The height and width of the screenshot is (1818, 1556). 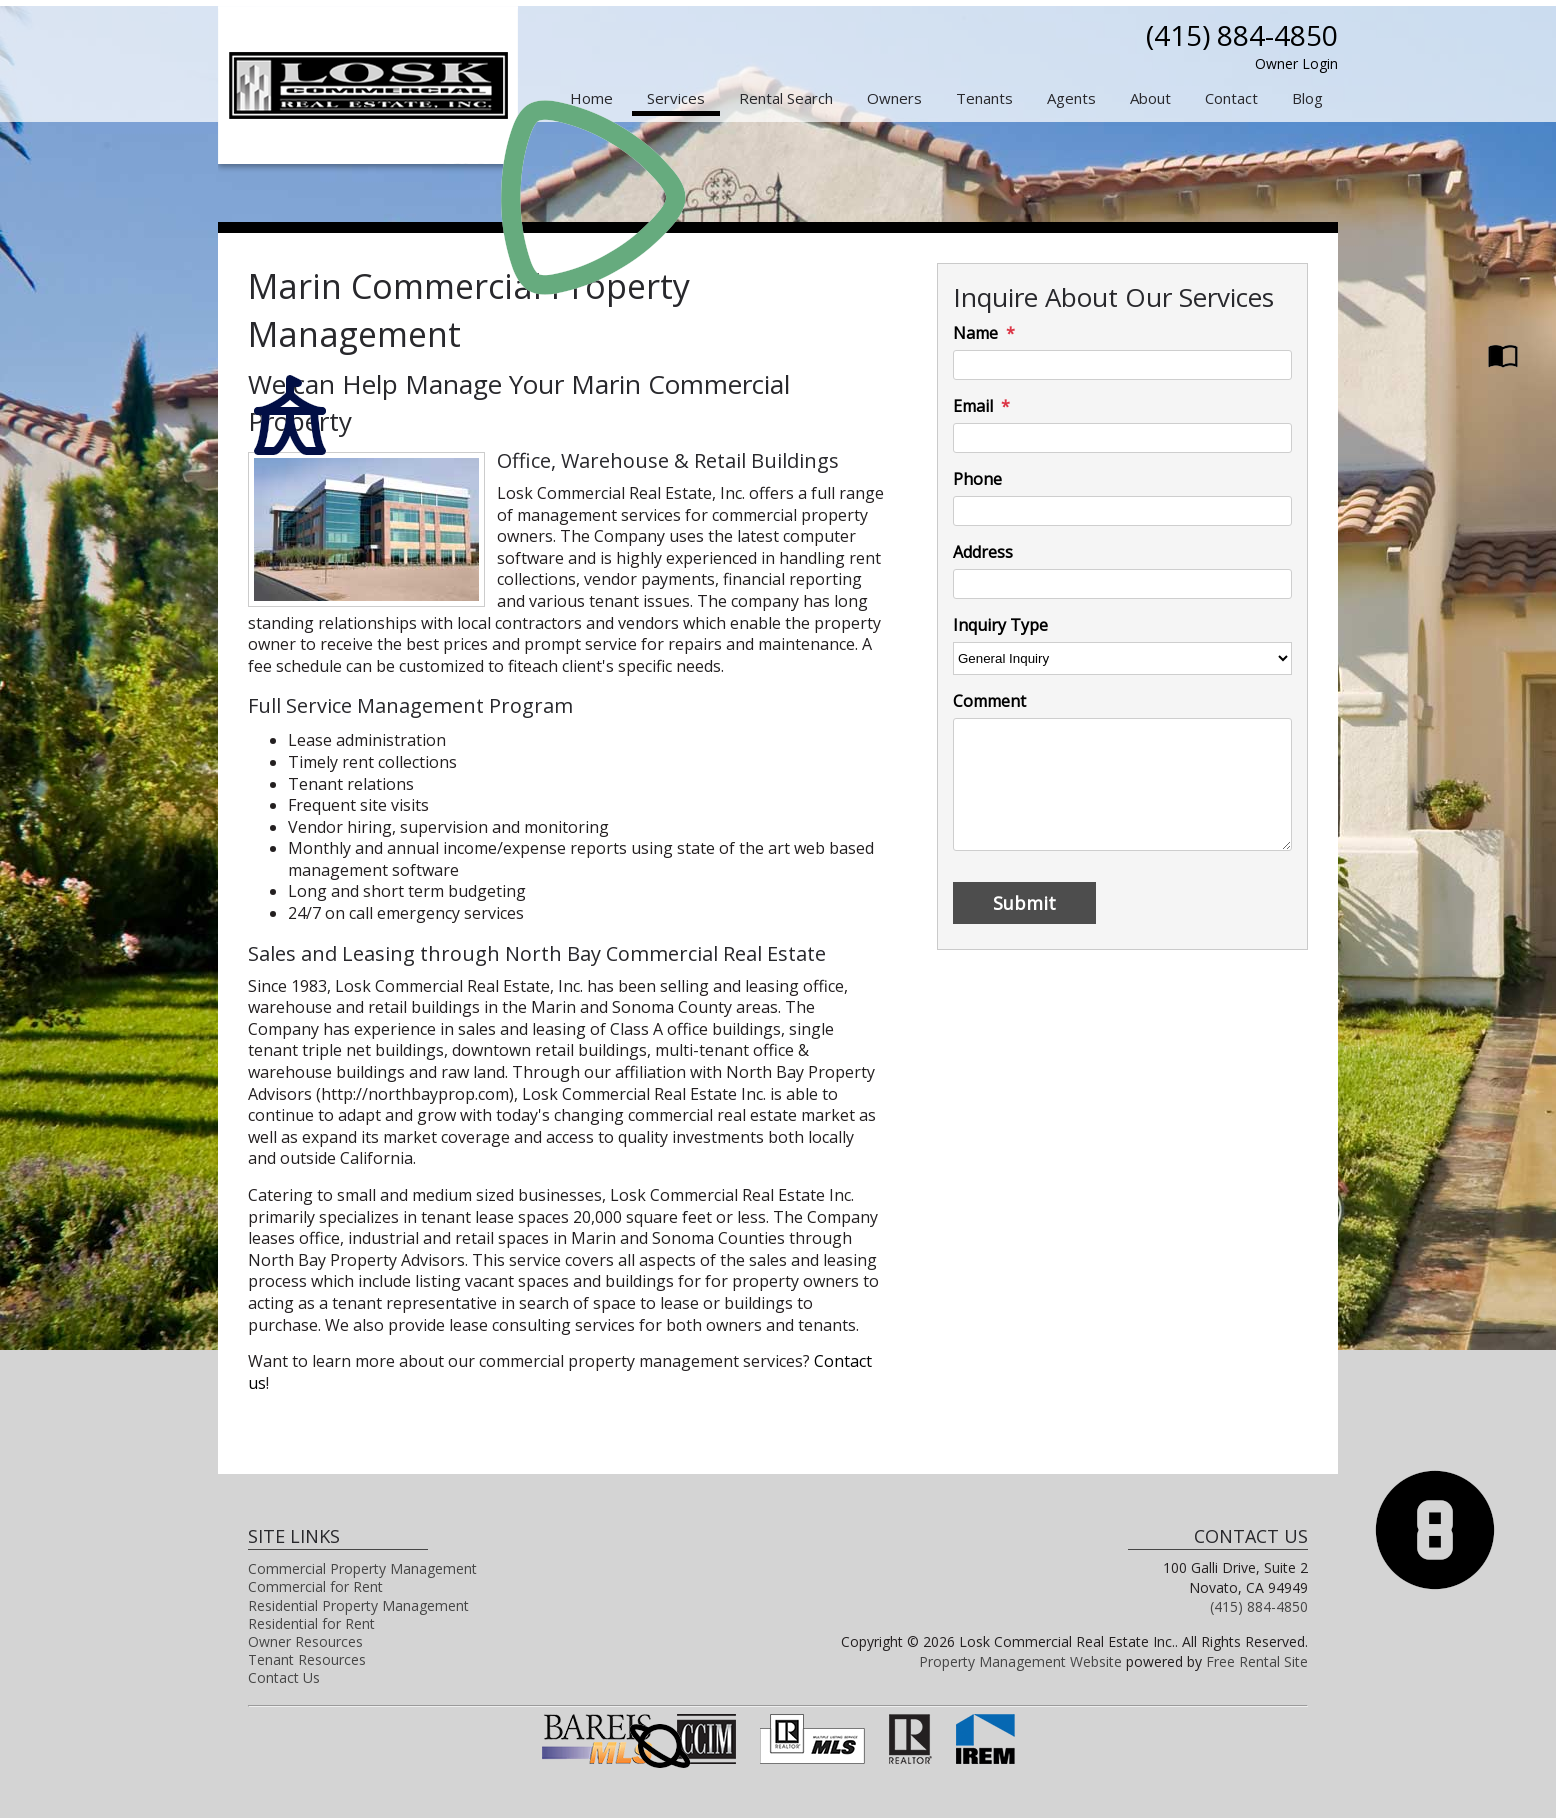 What do you see at coordinates (588, 197) in the screenshot?
I see `open the Zalando shopping app` at bounding box center [588, 197].